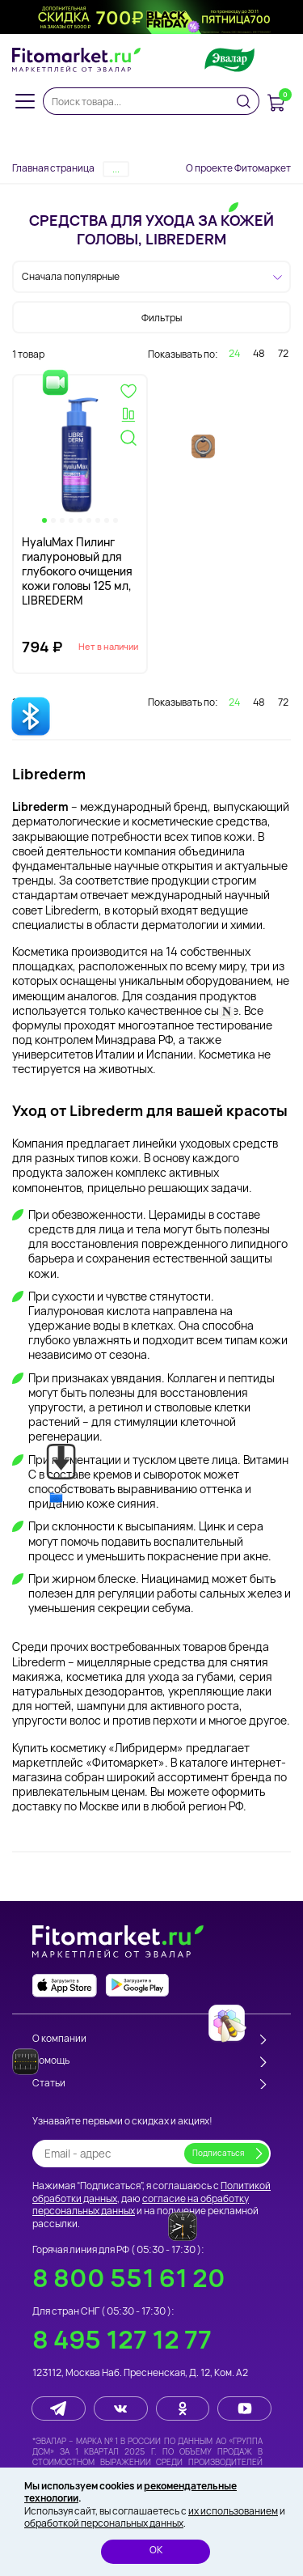 This screenshot has height=2576, width=303. What do you see at coordinates (62, 1462) in the screenshot?
I see `download a file or application` at bounding box center [62, 1462].